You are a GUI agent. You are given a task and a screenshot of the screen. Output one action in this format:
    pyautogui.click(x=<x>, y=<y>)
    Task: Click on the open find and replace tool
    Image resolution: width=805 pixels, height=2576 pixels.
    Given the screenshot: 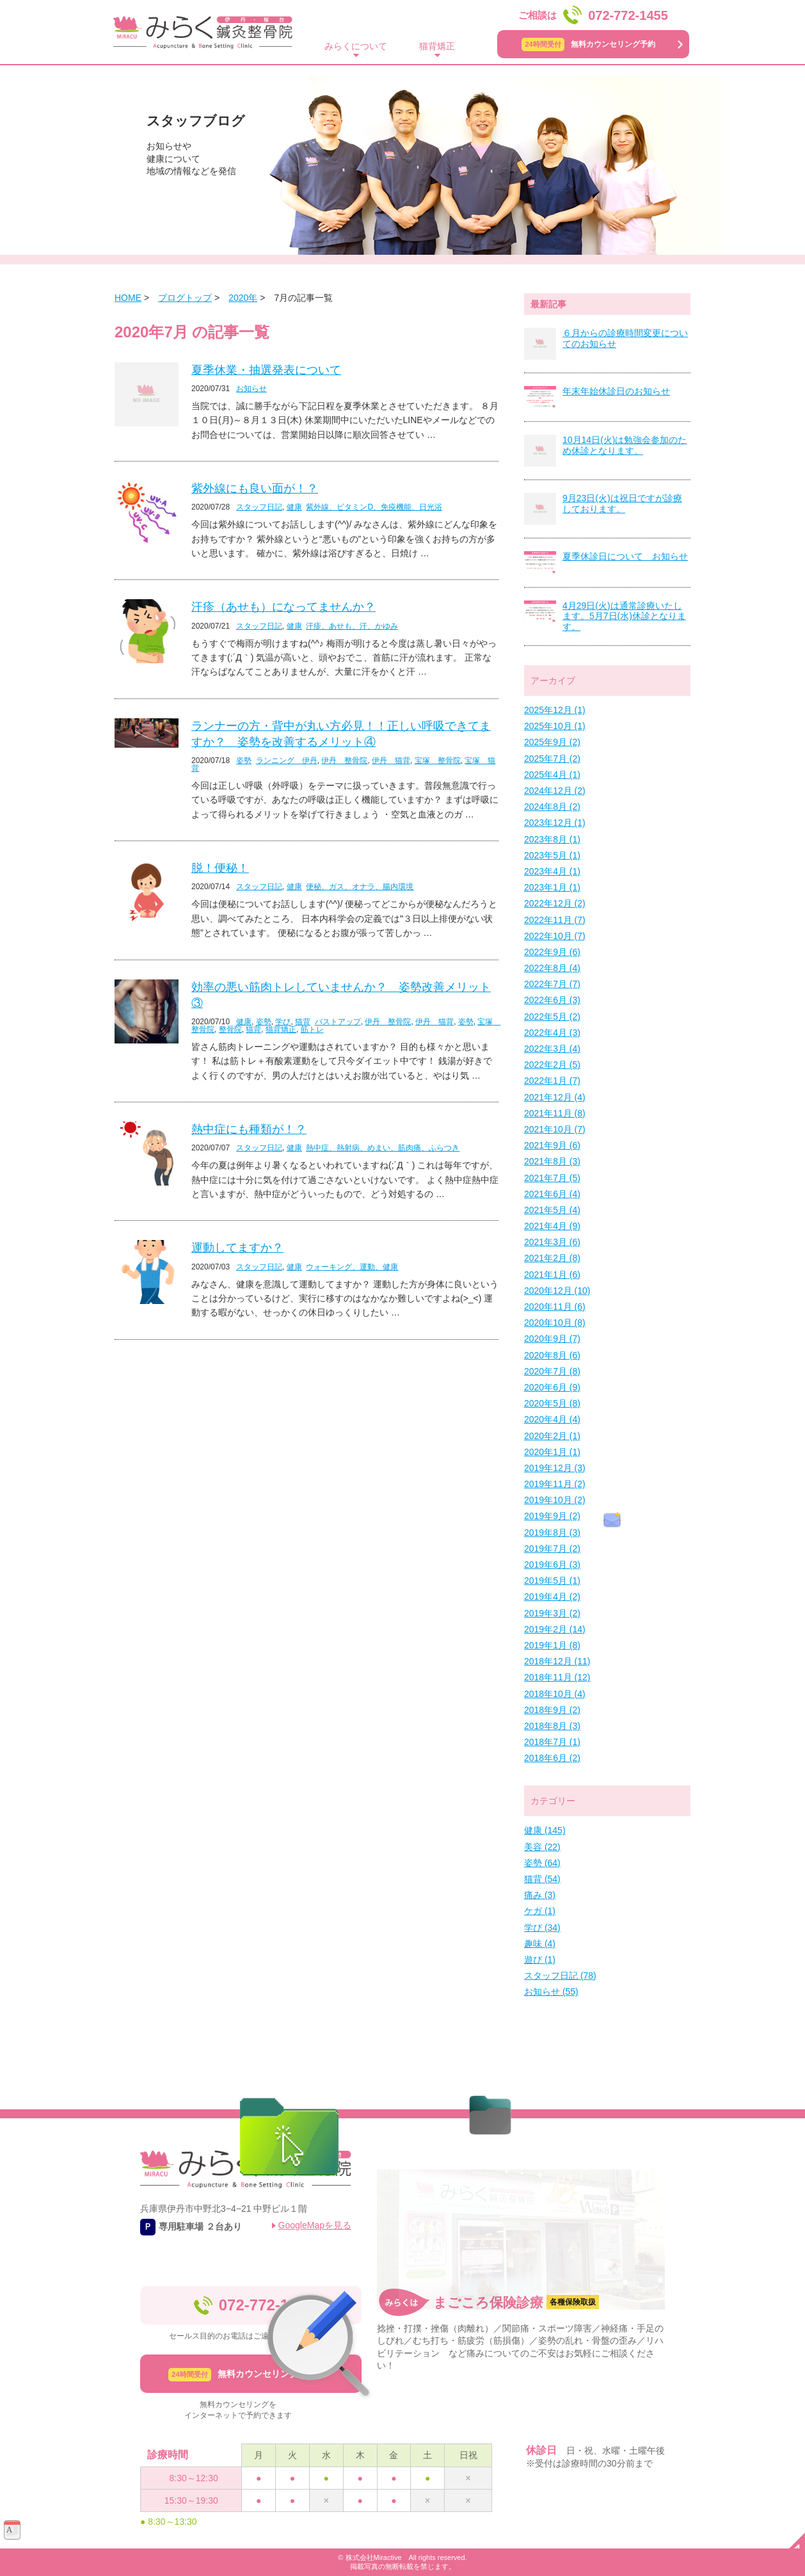 What is the action you would take?
    pyautogui.click(x=317, y=2344)
    